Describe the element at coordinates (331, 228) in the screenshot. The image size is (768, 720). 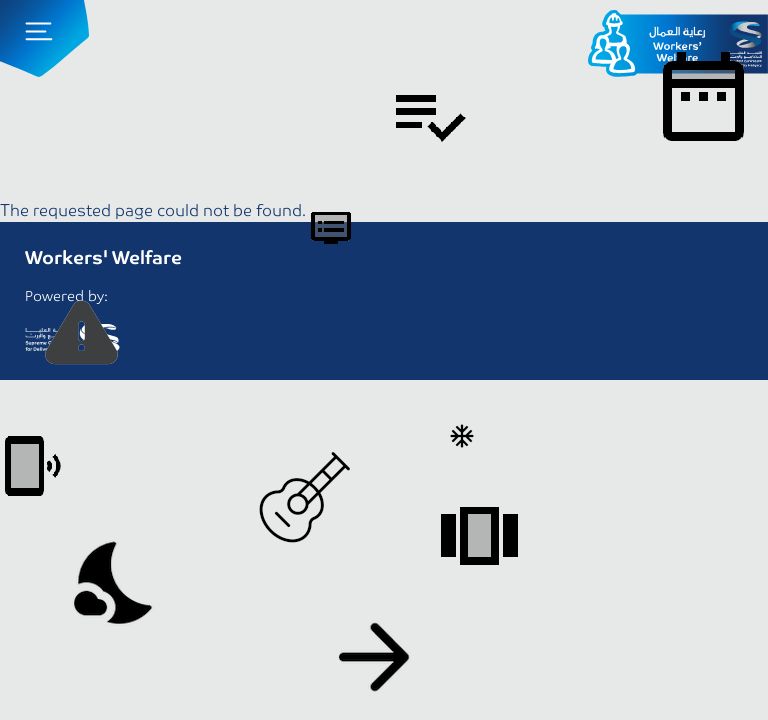
I see `access DVR or recorded content` at that location.